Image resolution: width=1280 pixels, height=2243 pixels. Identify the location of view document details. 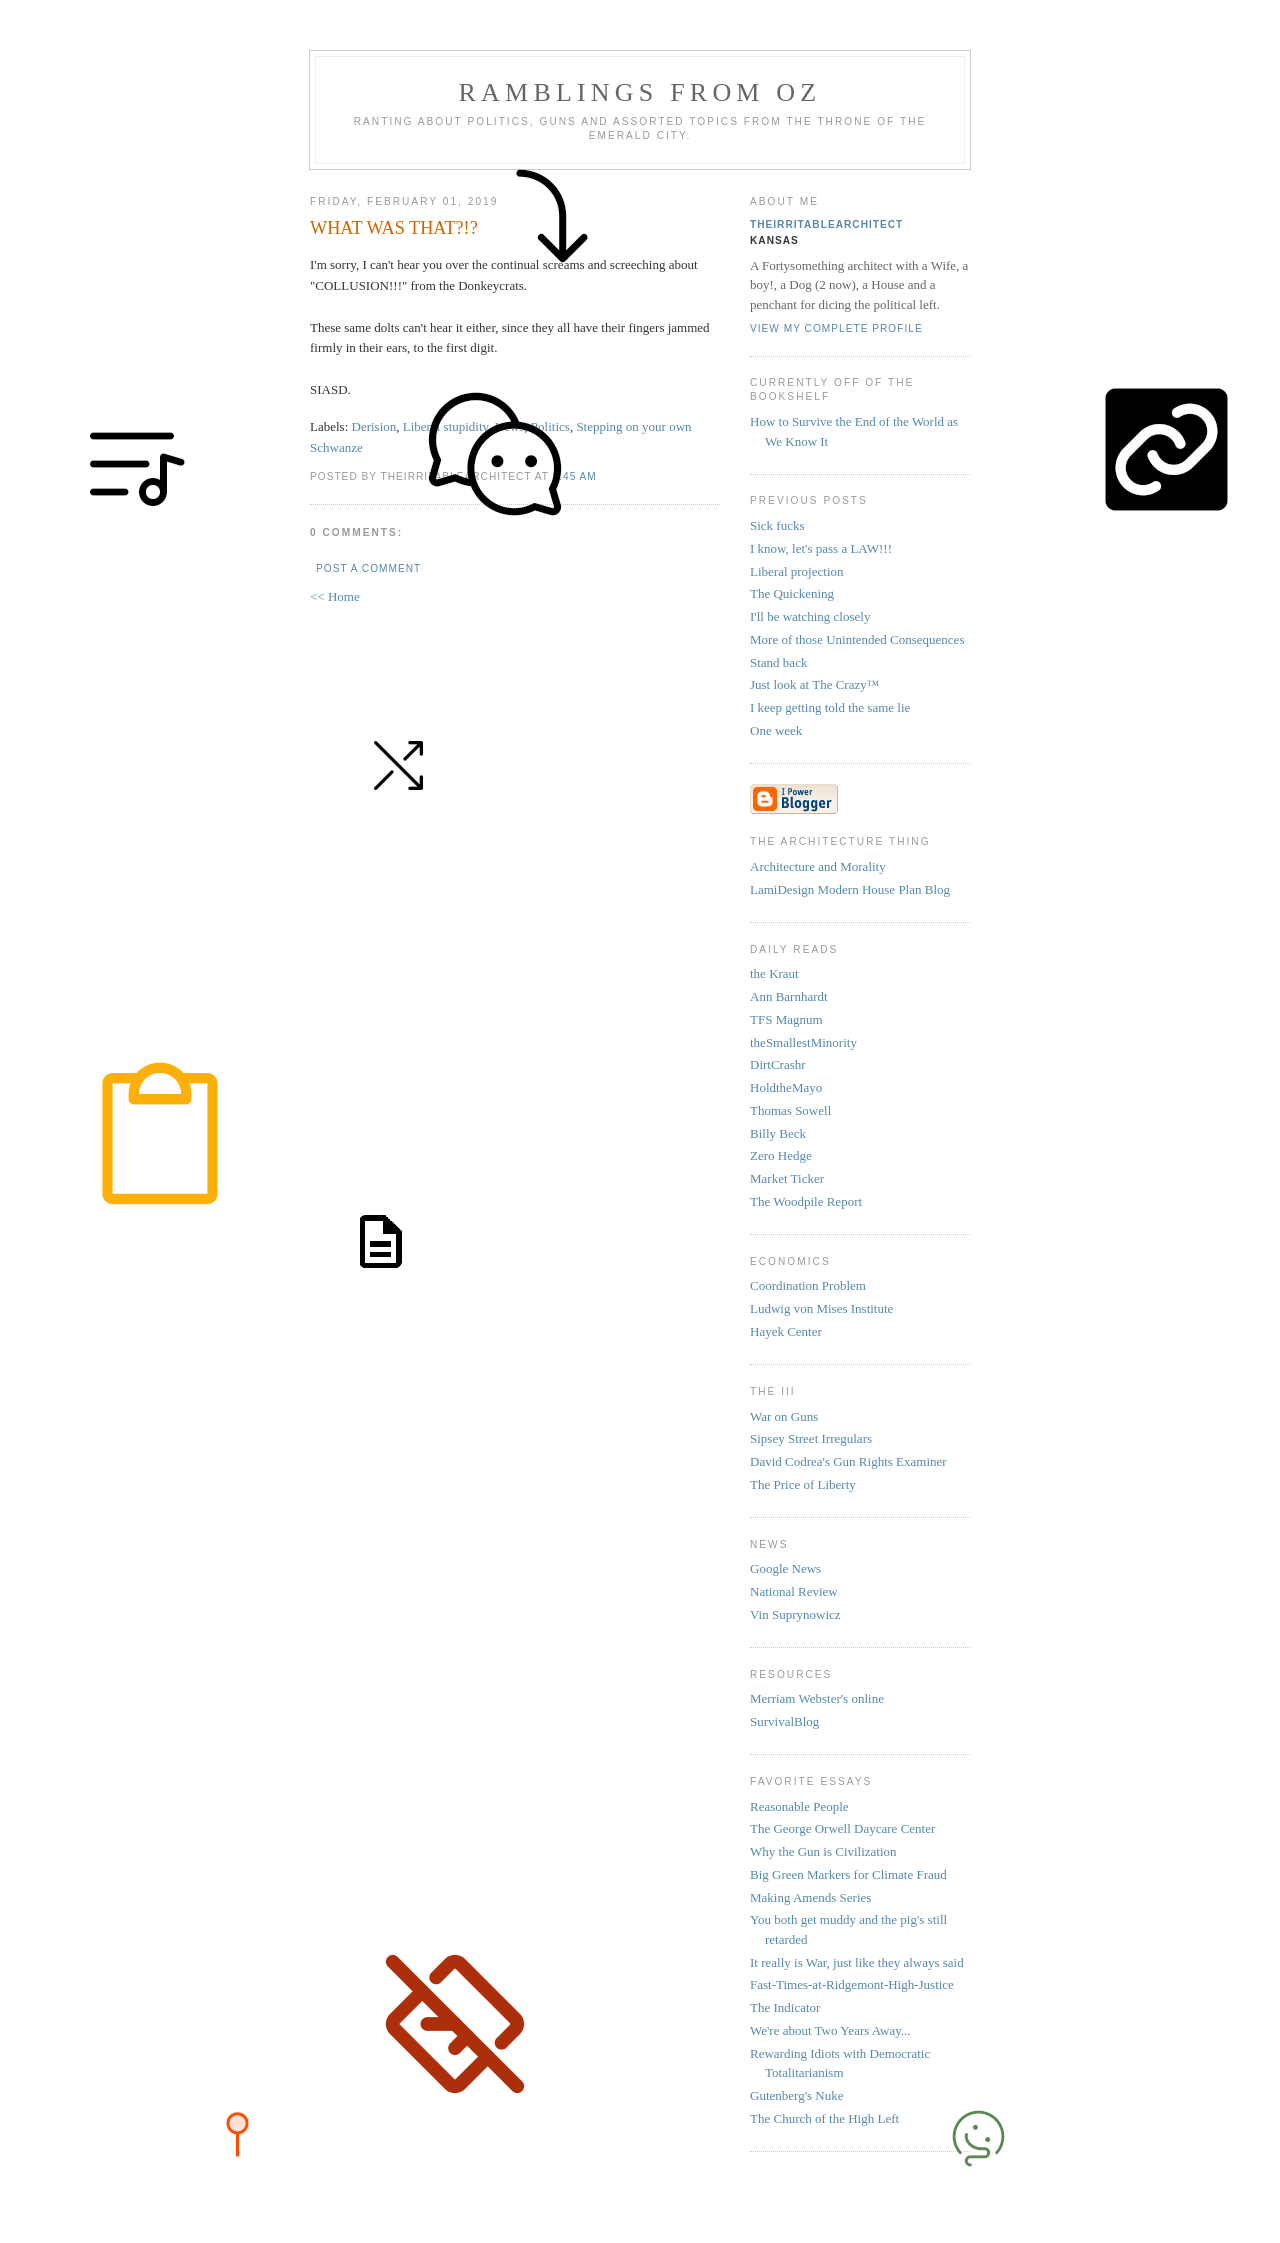
(380, 1241).